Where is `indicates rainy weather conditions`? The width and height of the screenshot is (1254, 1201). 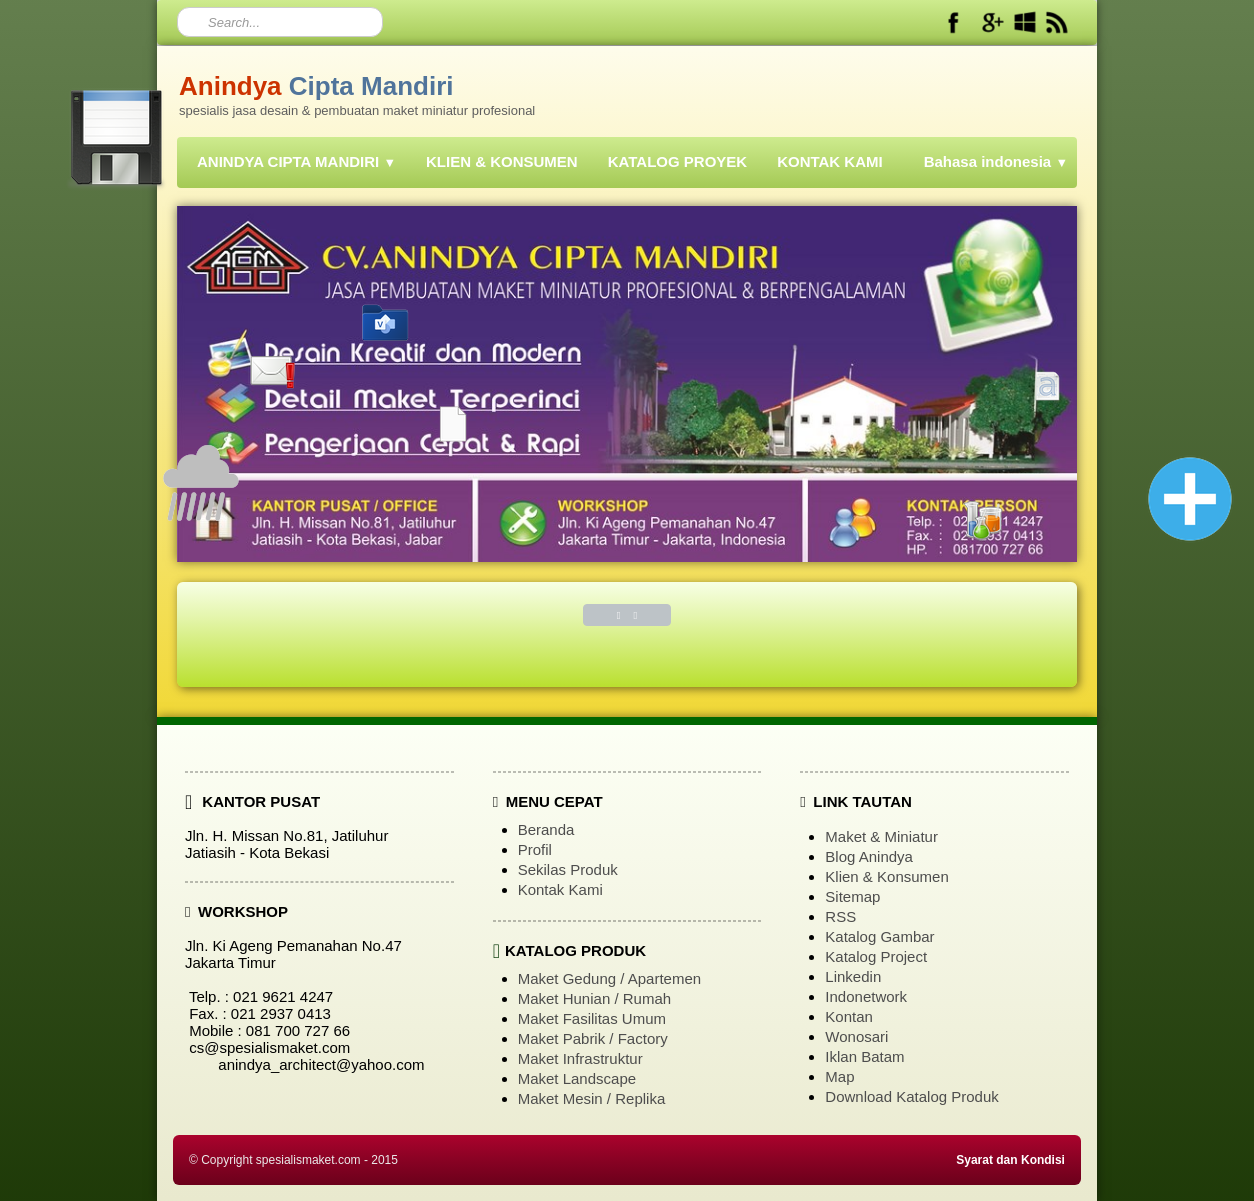 indicates rainy weather conditions is located at coordinates (201, 483).